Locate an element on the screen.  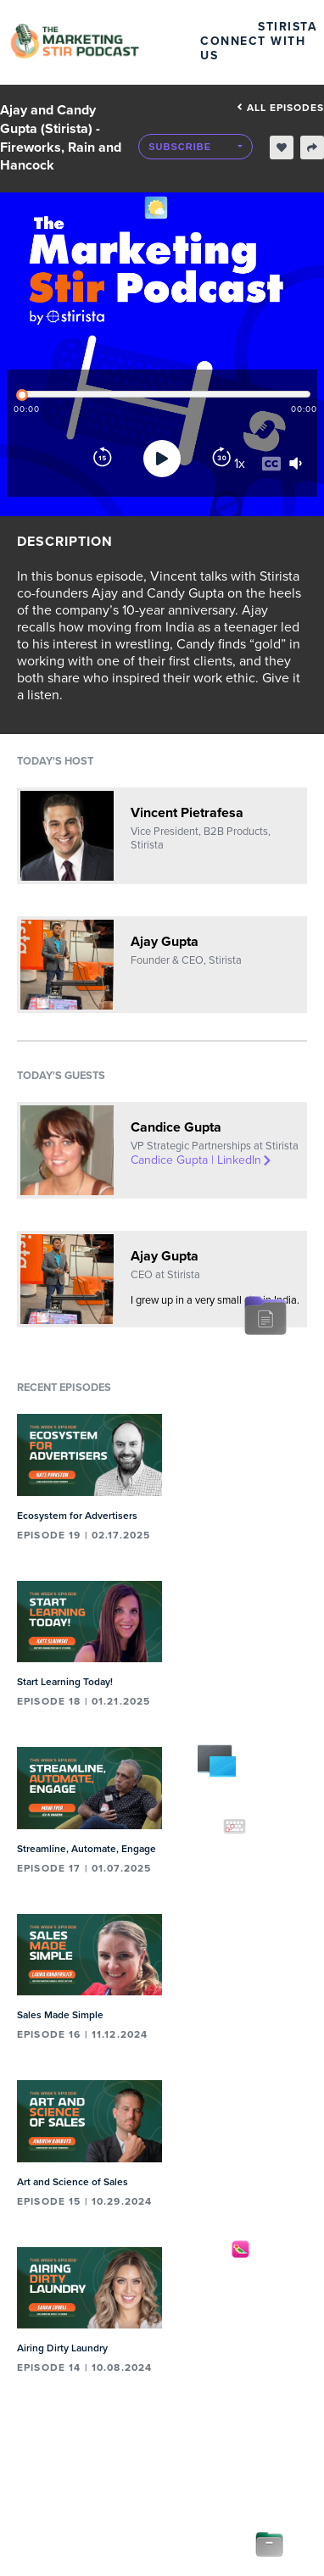
open the alovoa dating app is located at coordinates (240, 2249).